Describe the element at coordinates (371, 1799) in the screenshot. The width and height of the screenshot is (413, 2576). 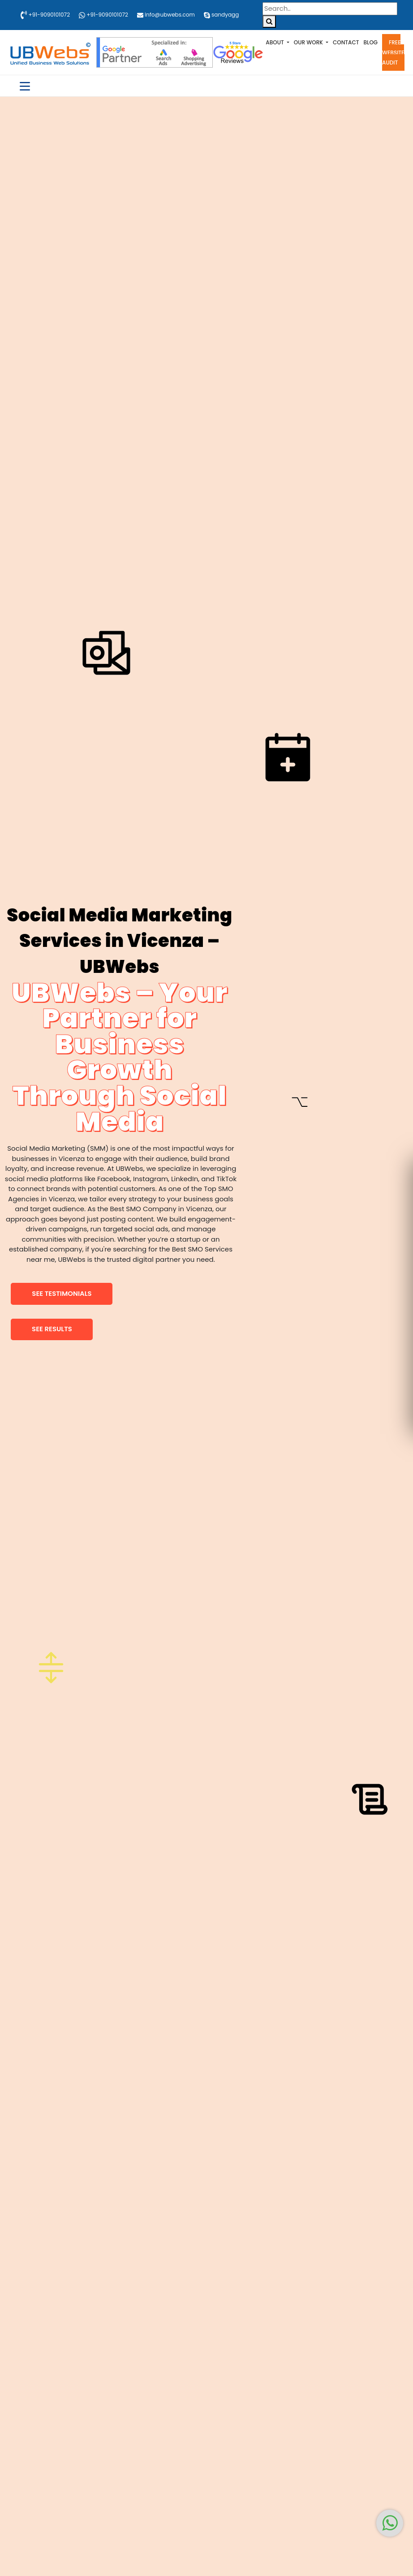
I see `view terms and conditions or legal documents` at that location.